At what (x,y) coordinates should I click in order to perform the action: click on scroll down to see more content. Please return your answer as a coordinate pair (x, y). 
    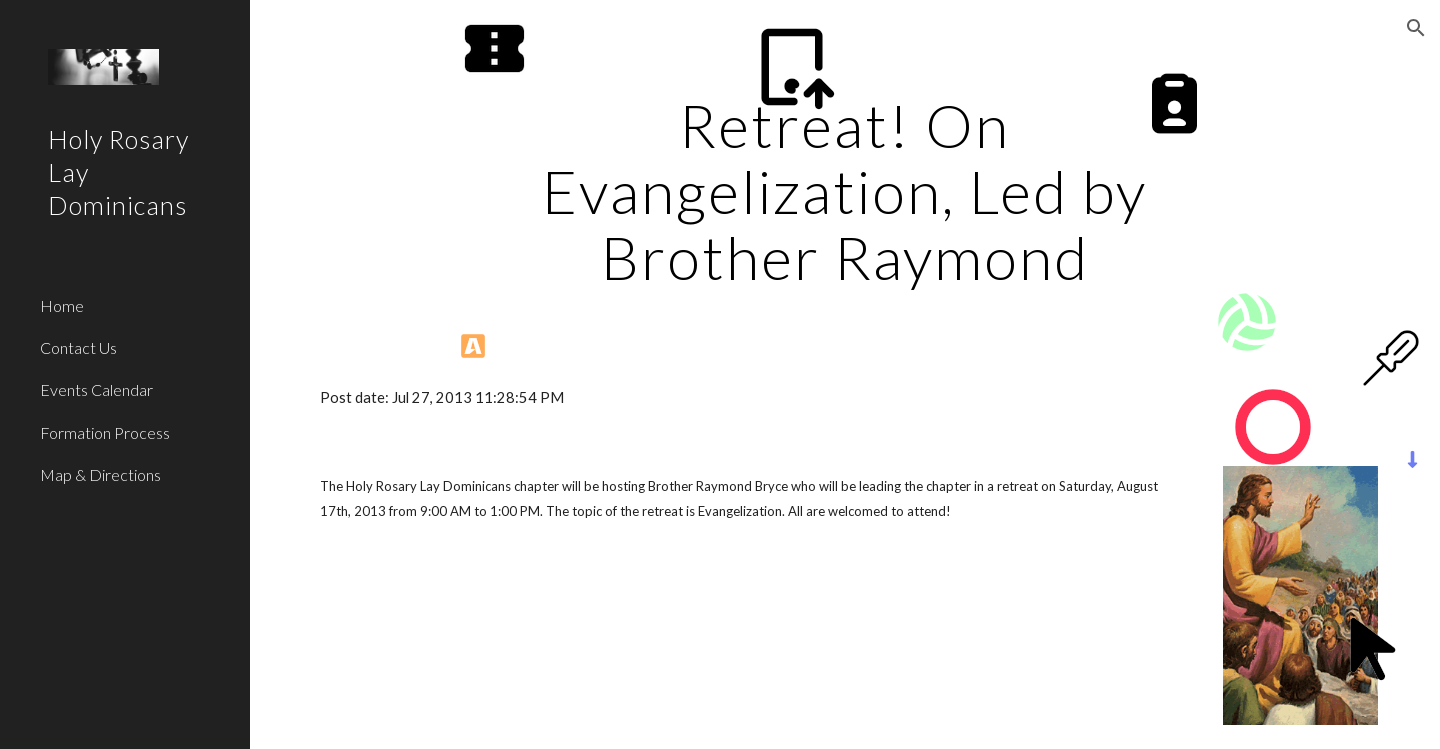
    Looking at the image, I should click on (1412, 459).